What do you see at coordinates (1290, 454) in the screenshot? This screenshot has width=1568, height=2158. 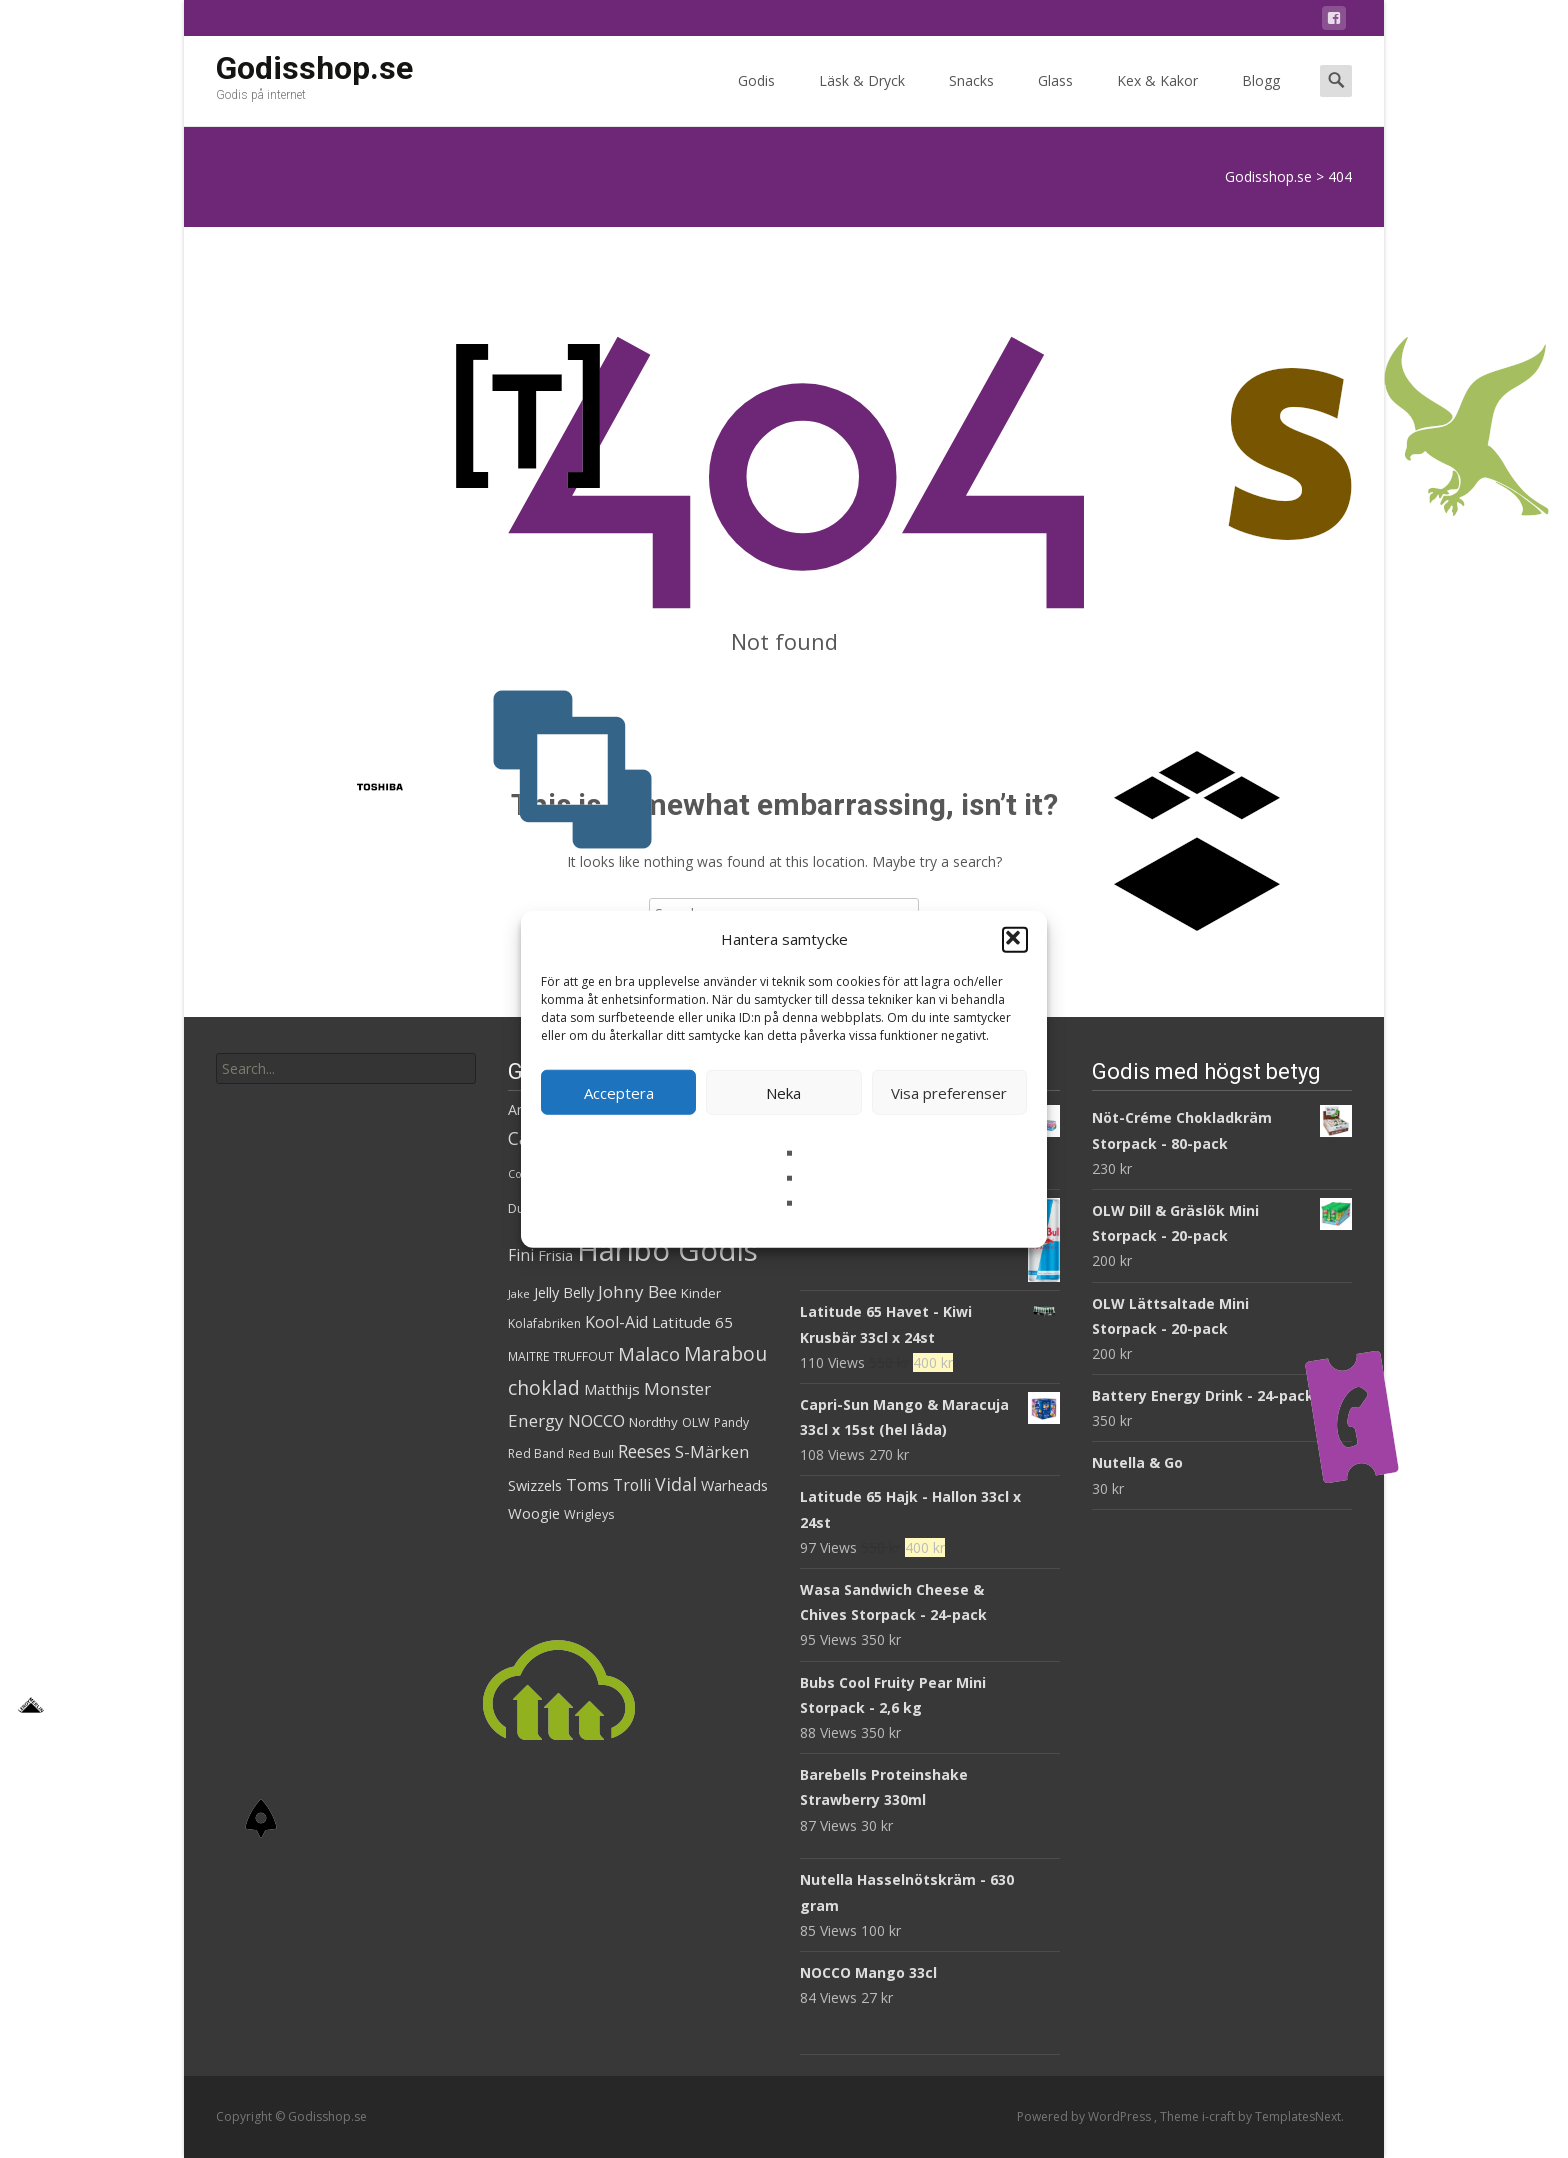 I see `stripe payment integration` at bounding box center [1290, 454].